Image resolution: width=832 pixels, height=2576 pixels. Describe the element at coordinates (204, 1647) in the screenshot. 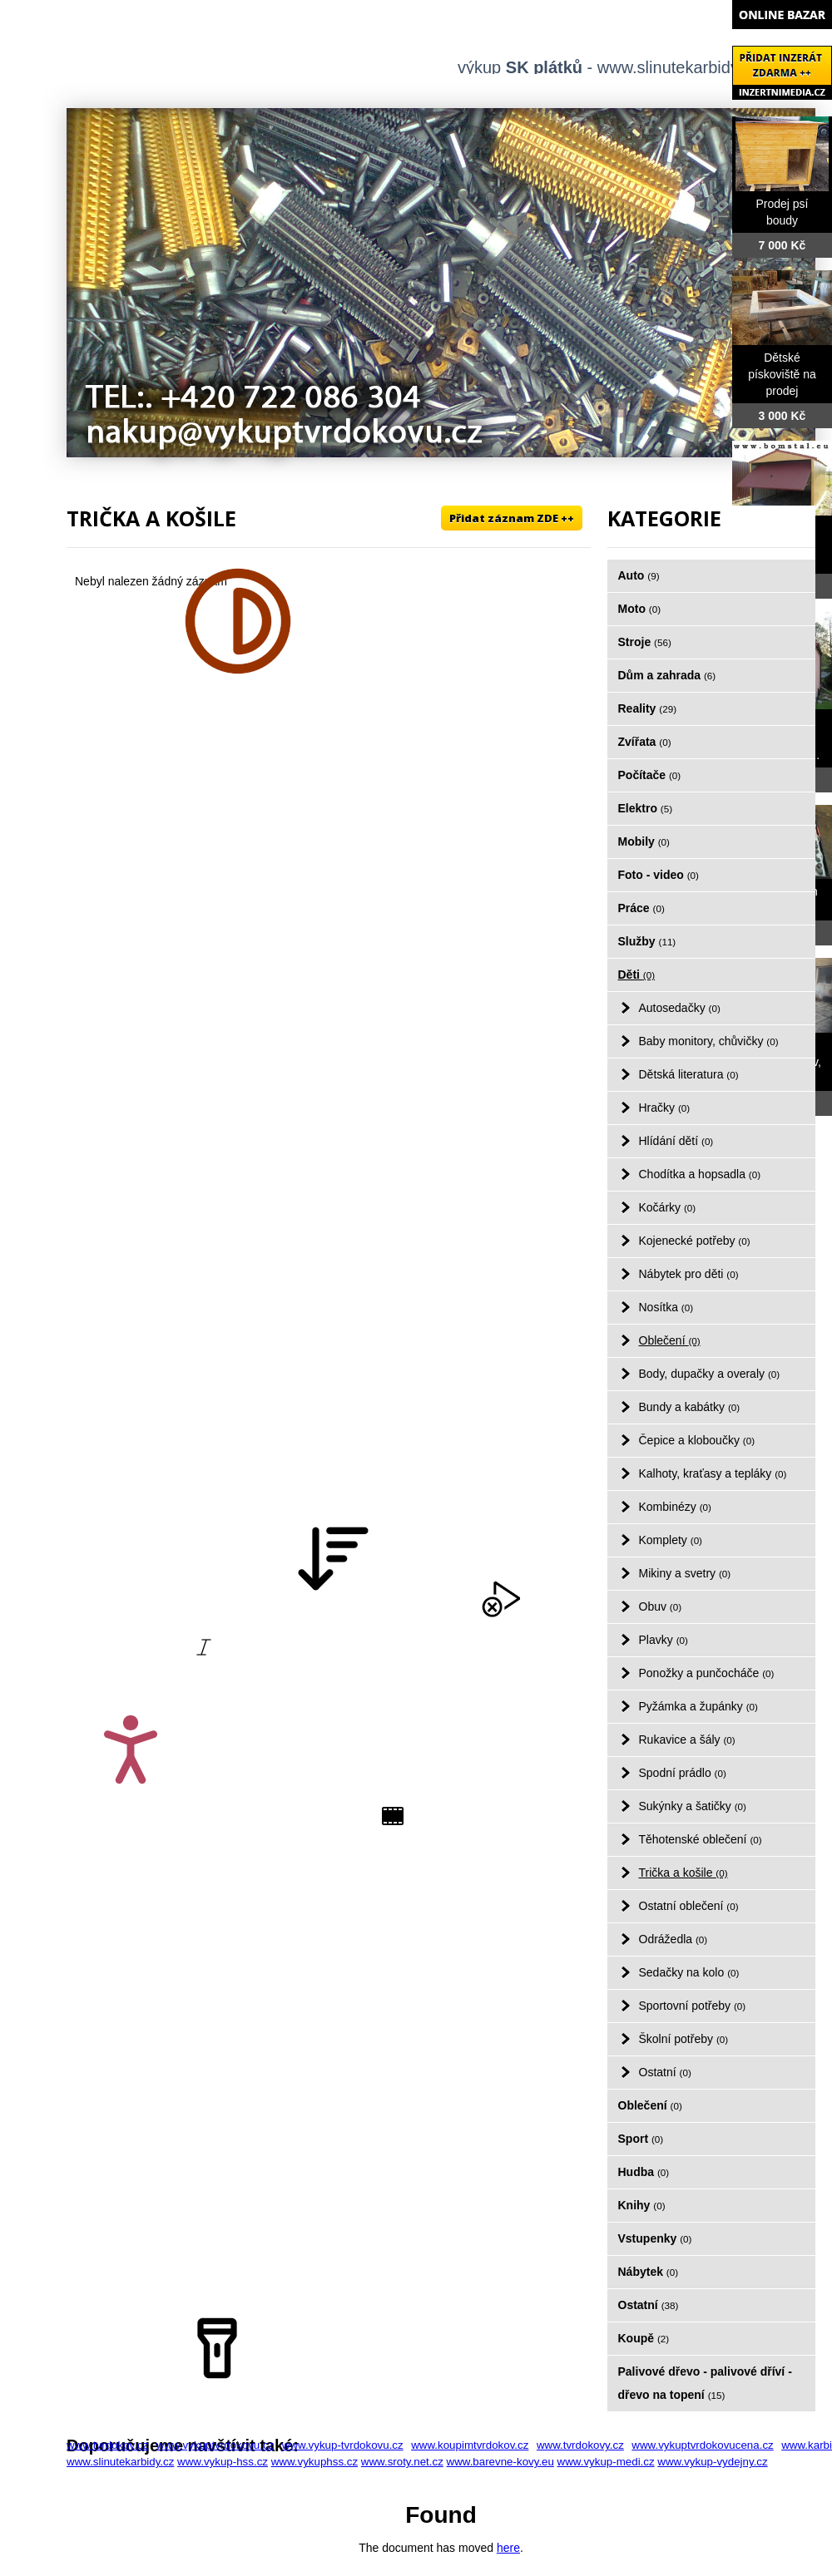

I see `apply italic formatting to selected text` at that location.